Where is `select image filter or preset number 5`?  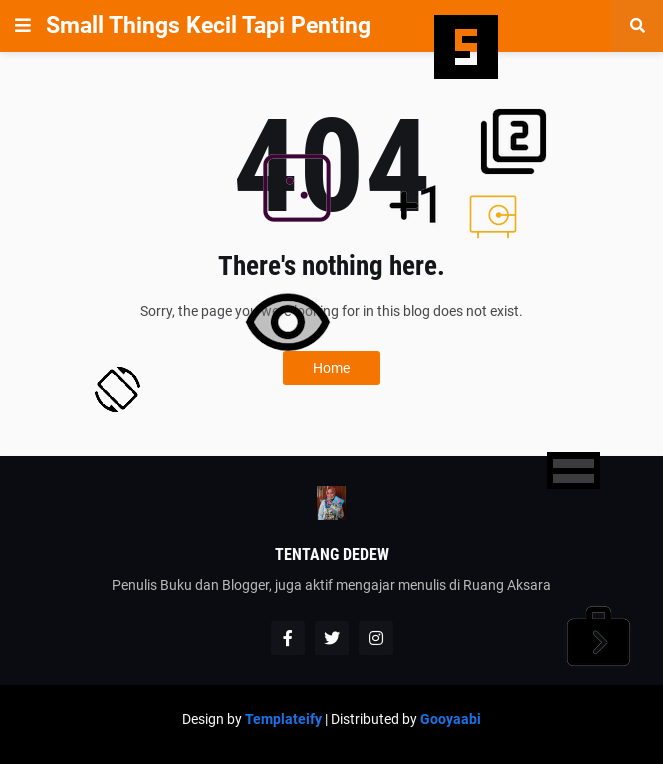 select image filter or preset number 5 is located at coordinates (466, 47).